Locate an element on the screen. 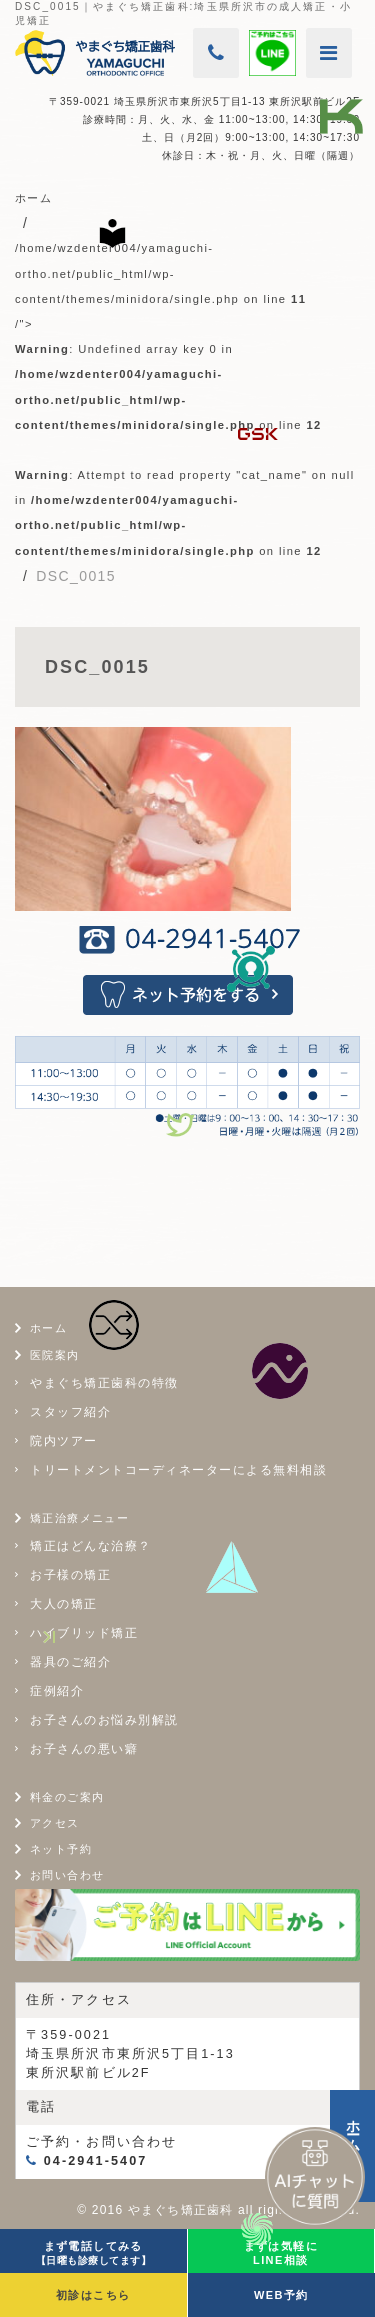  cesium platform logo is located at coordinates (280, 1371).